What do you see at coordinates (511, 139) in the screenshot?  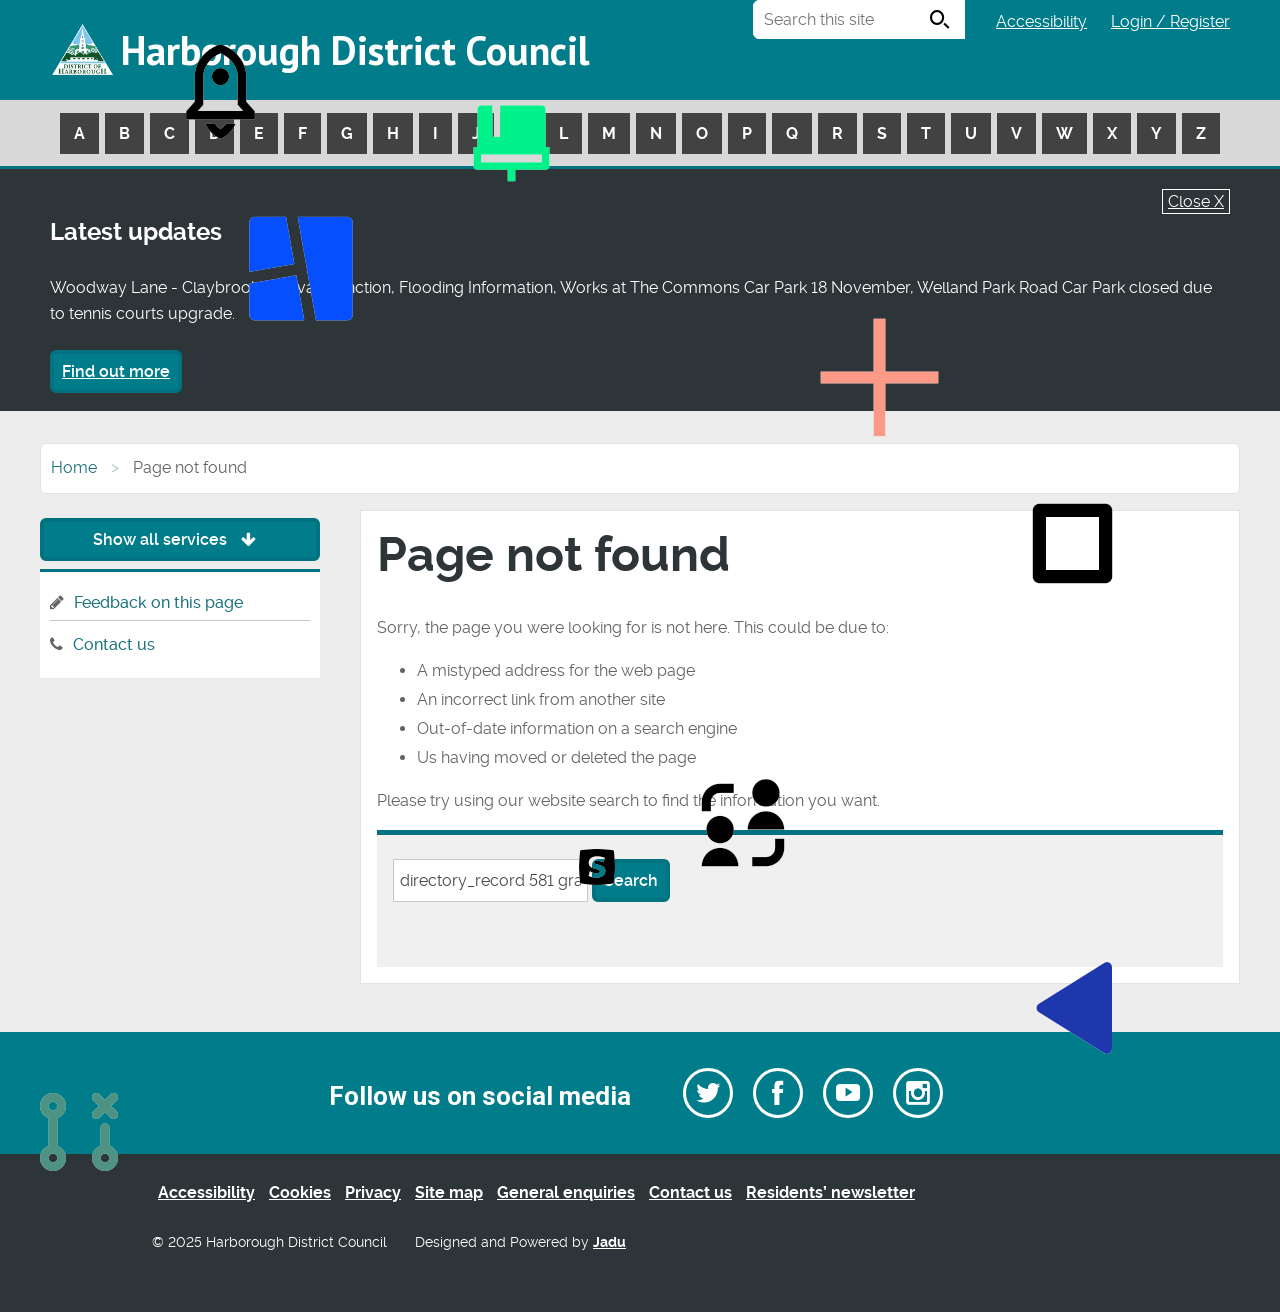 I see `access brush or painting tools` at bounding box center [511, 139].